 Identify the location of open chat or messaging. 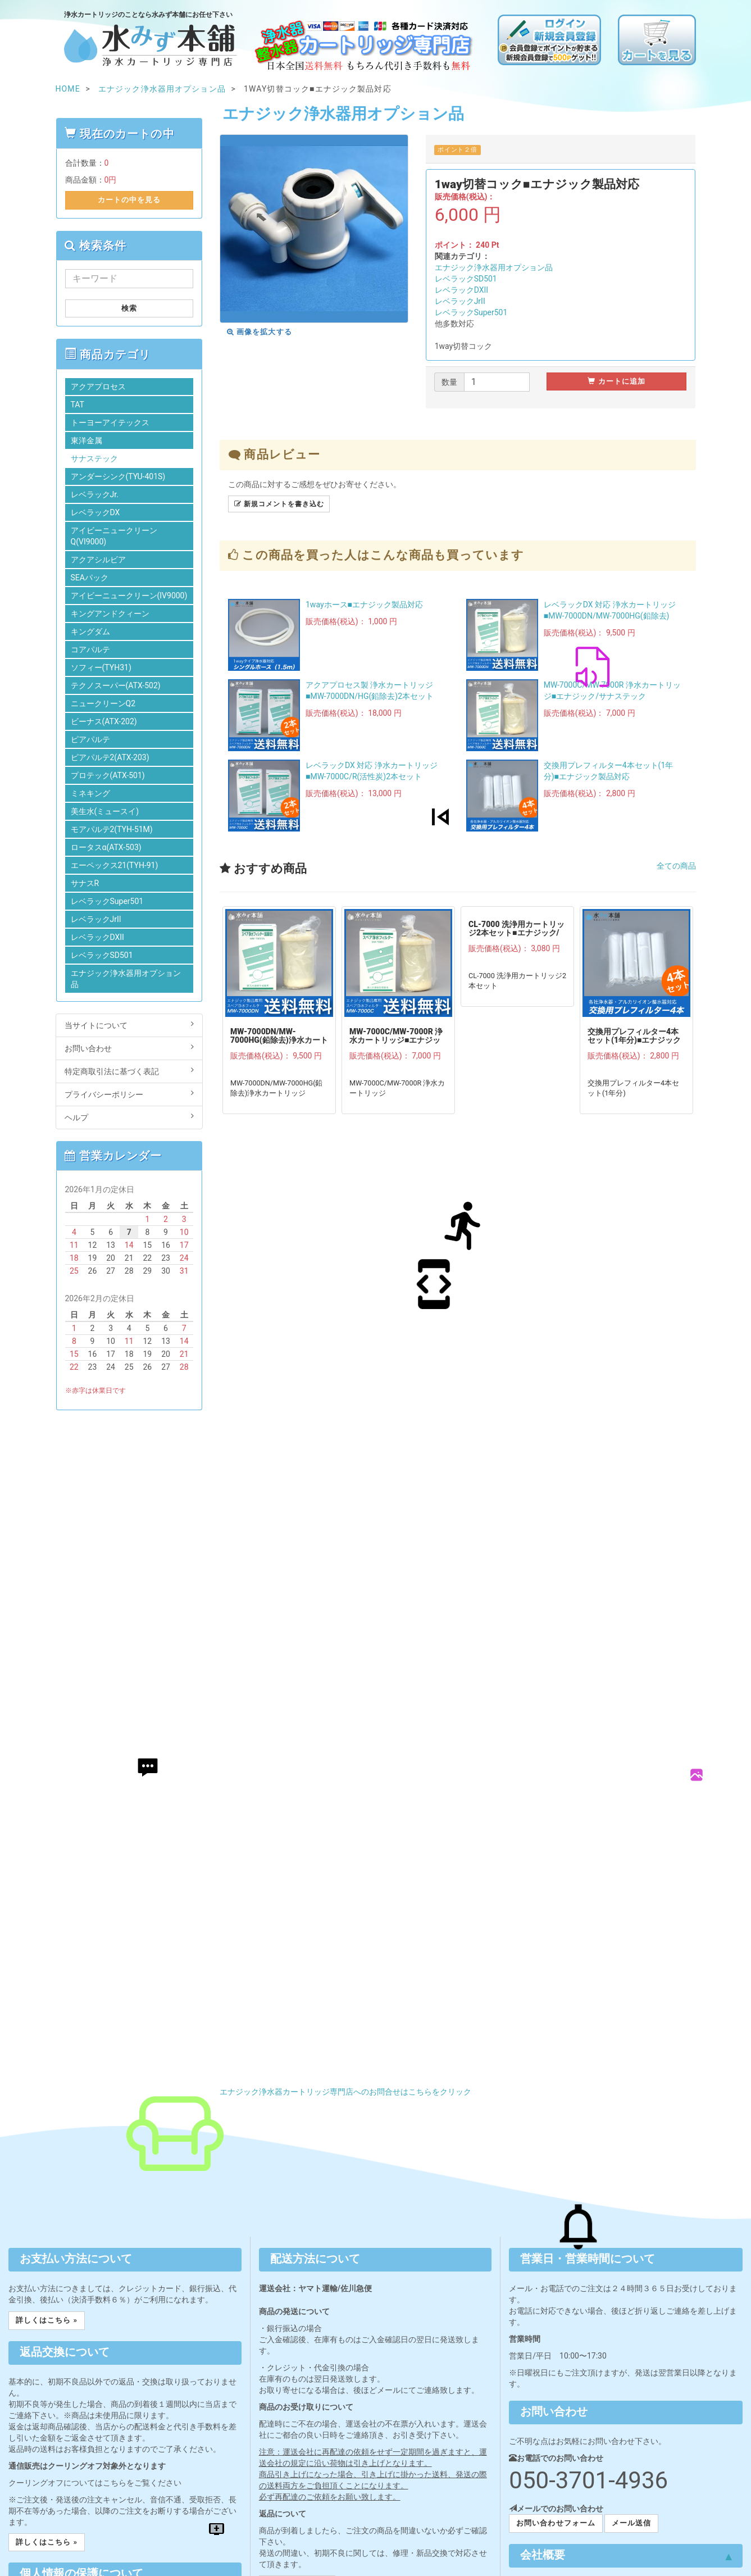
(148, 1768).